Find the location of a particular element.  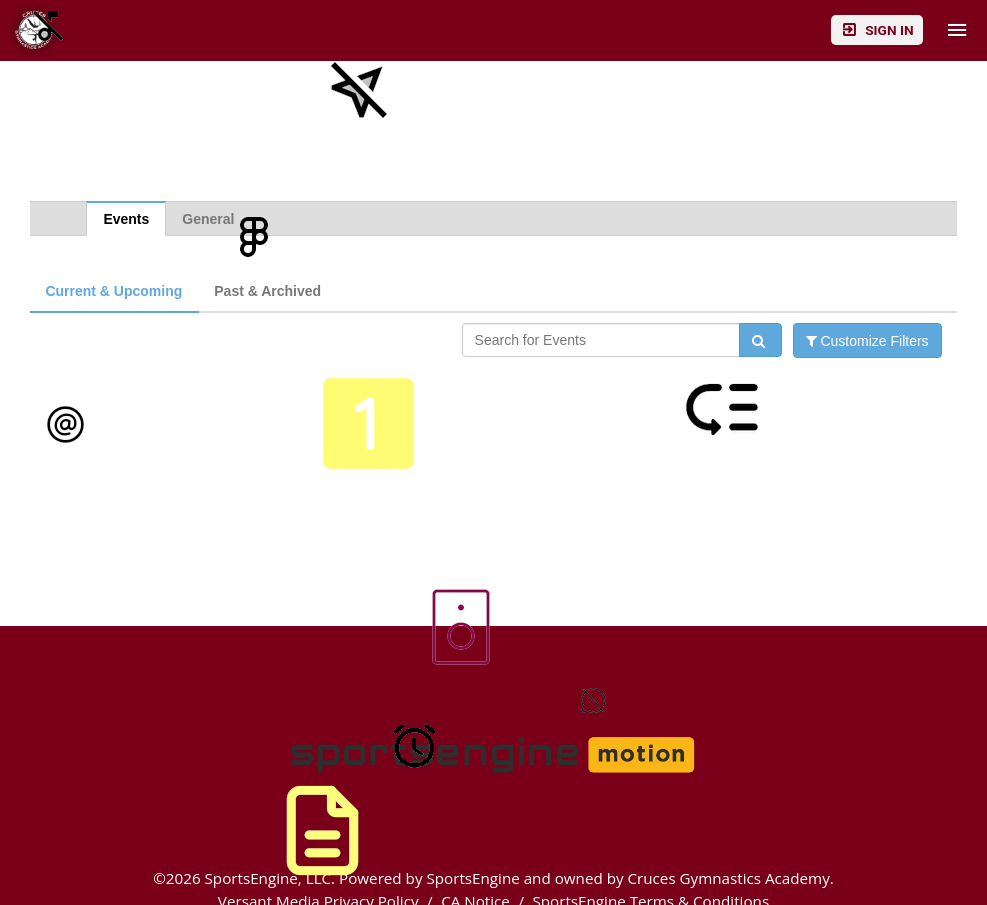

open figma design file is located at coordinates (254, 237).